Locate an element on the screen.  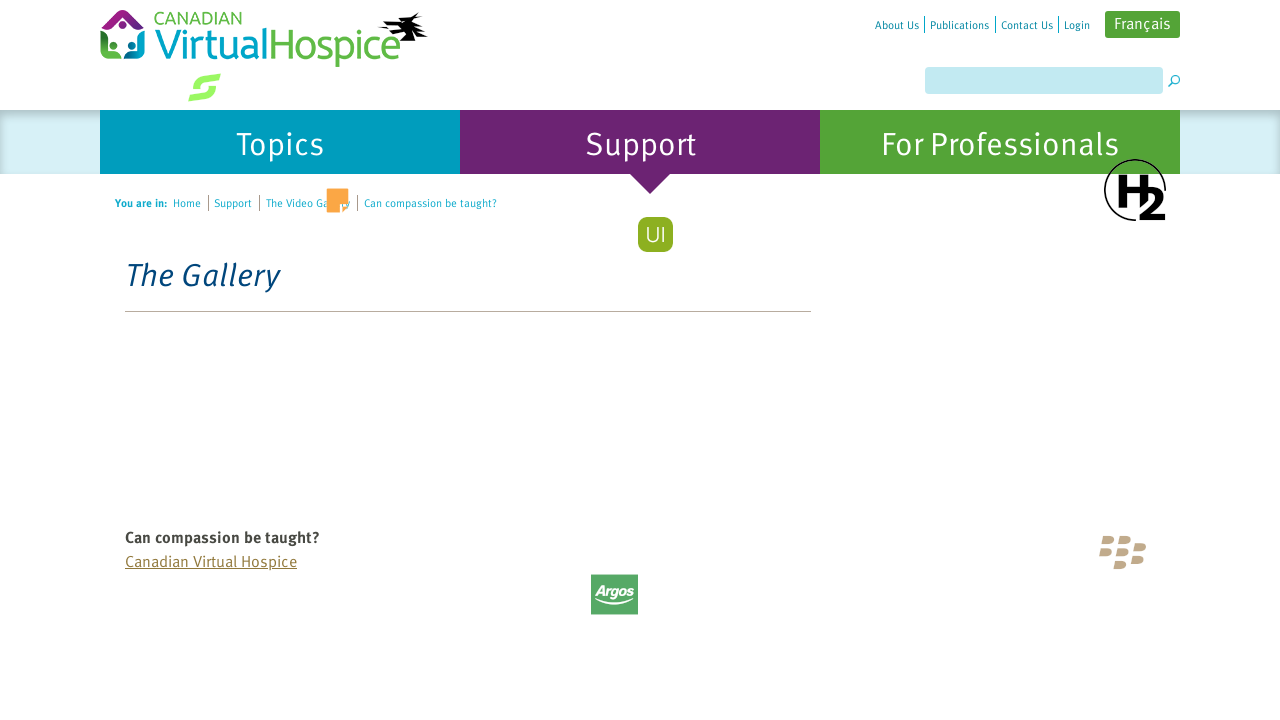
view document or file is located at coordinates (337, 200).